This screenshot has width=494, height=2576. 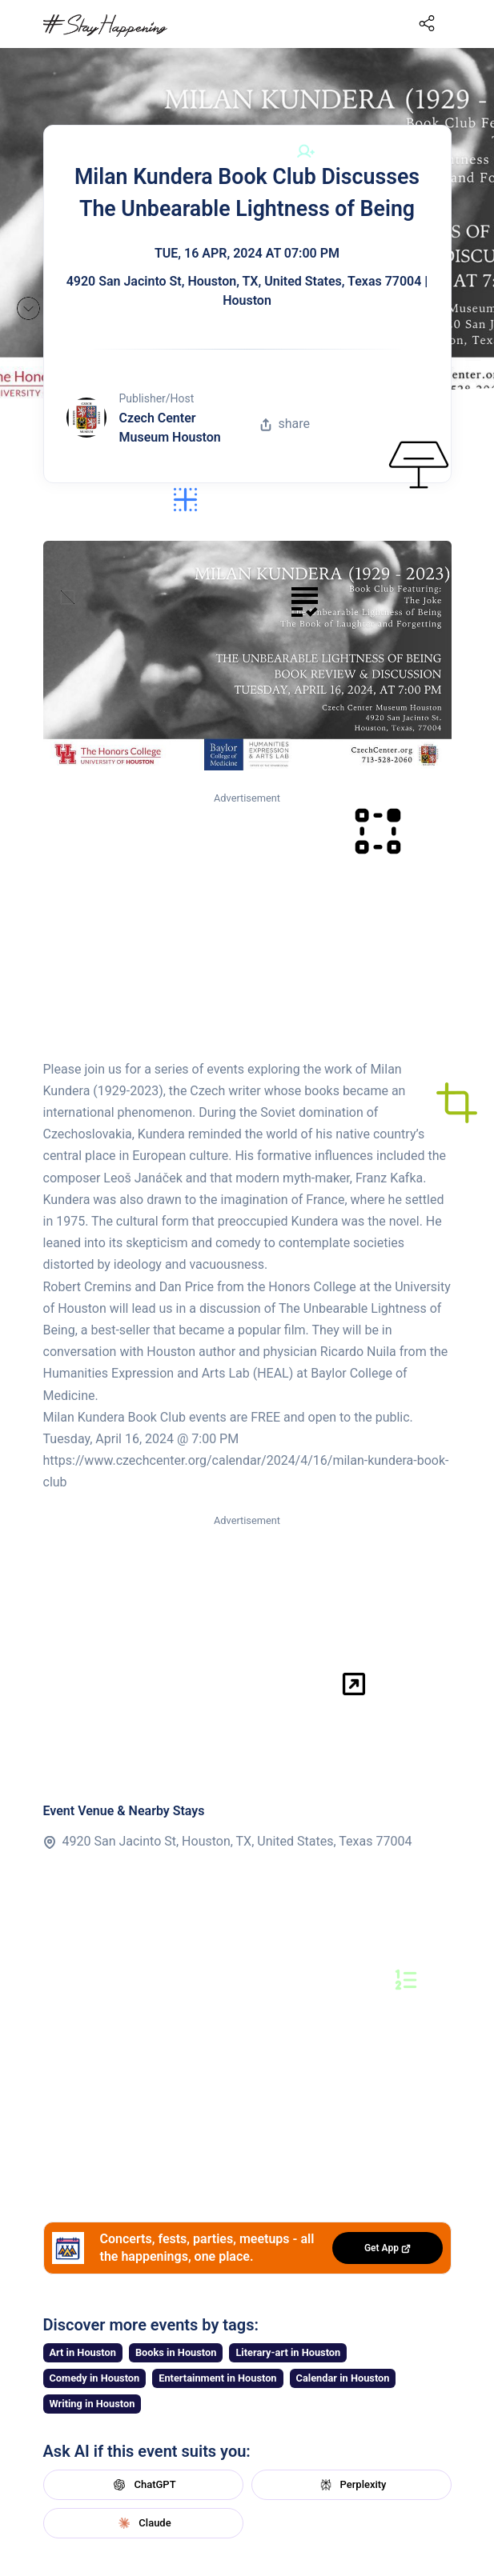 I want to click on access presentation mode, so click(x=419, y=465).